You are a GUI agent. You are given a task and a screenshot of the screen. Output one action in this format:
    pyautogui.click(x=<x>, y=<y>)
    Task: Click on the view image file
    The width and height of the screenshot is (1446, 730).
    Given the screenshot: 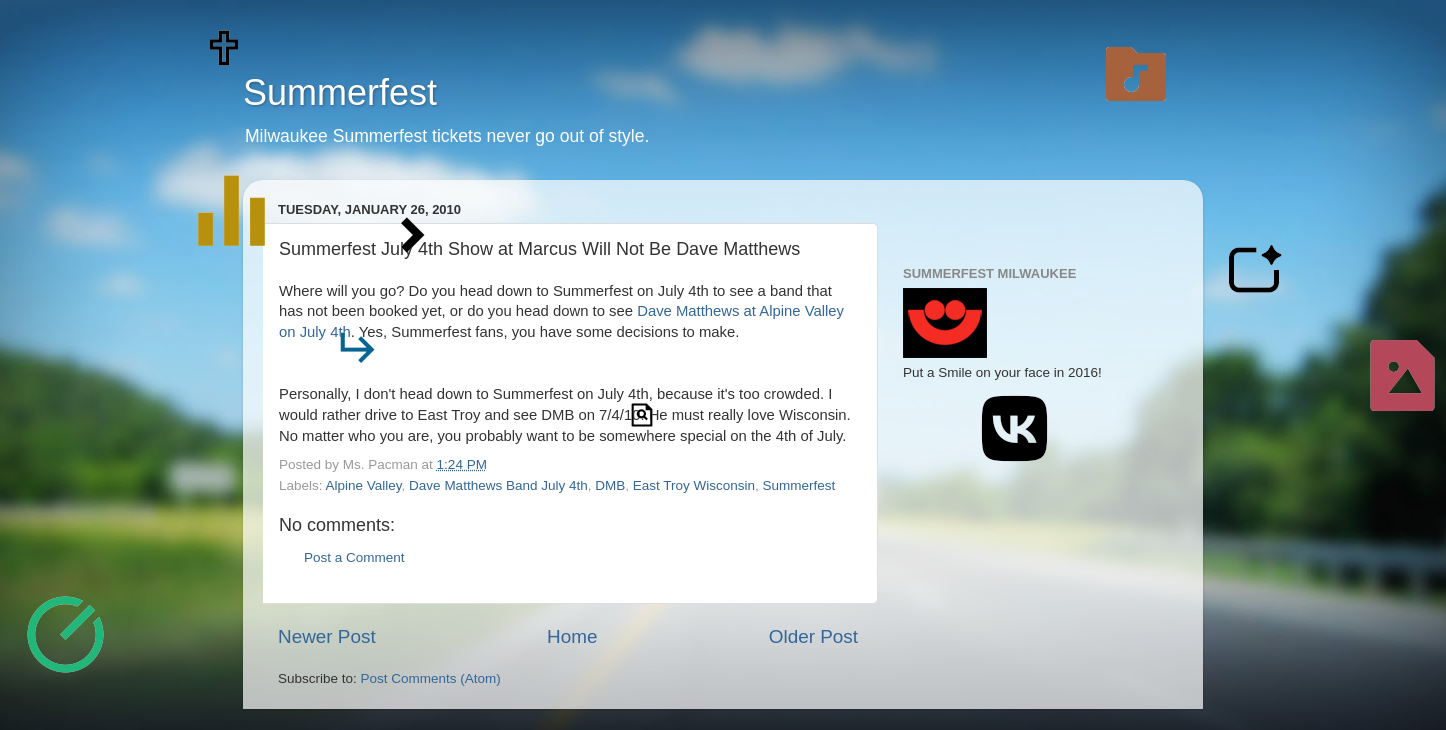 What is the action you would take?
    pyautogui.click(x=1402, y=375)
    